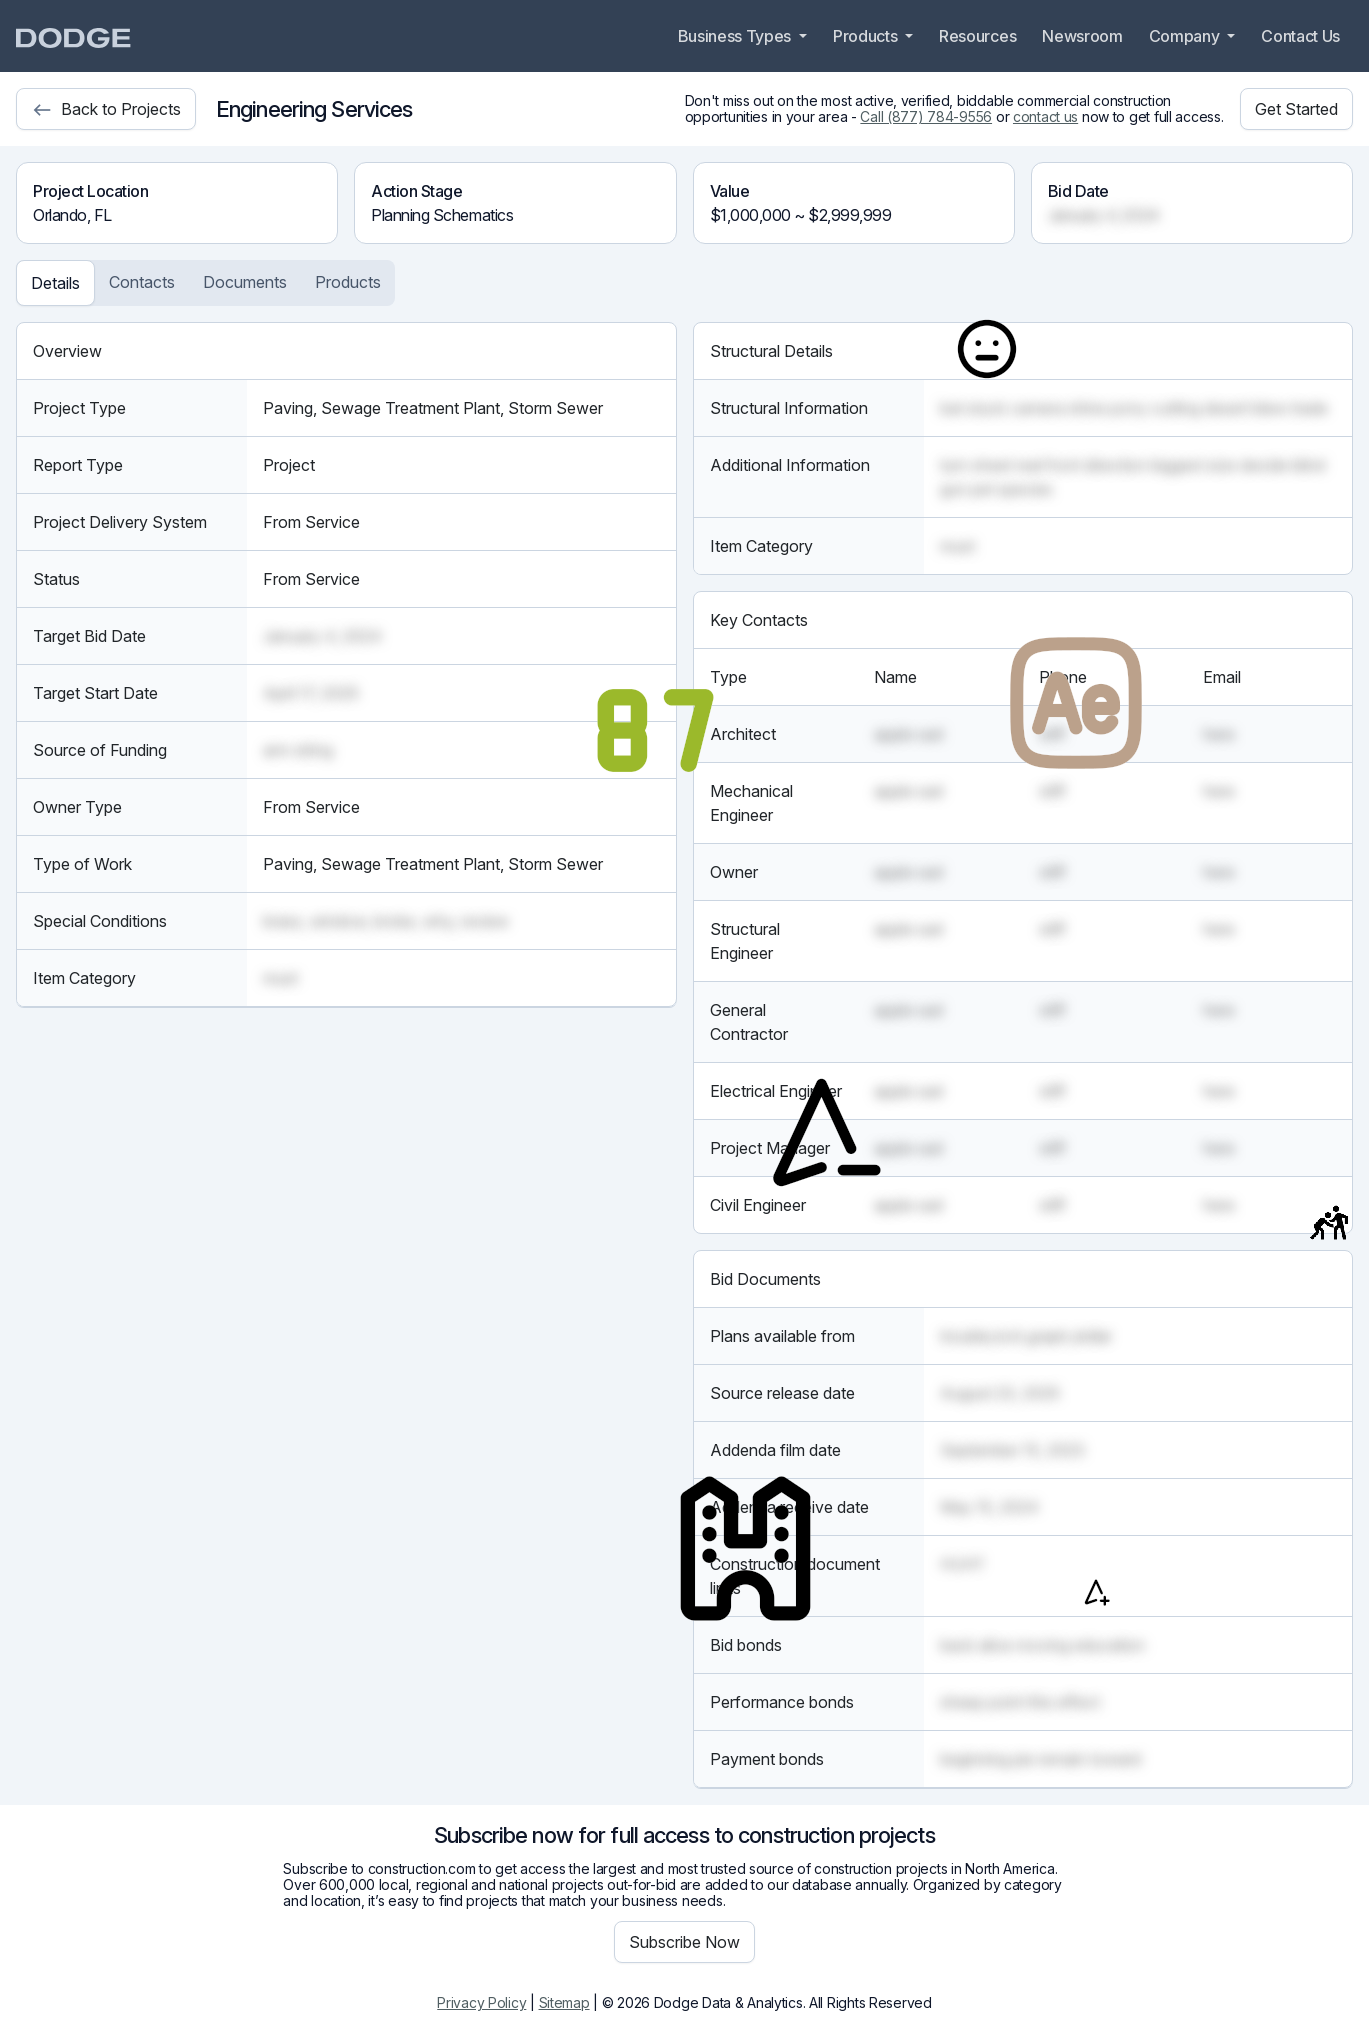 The image size is (1369, 2043). What do you see at coordinates (745, 1548) in the screenshot?
I see `access fortress or castle-related content` at bounding box center [745, 1548].